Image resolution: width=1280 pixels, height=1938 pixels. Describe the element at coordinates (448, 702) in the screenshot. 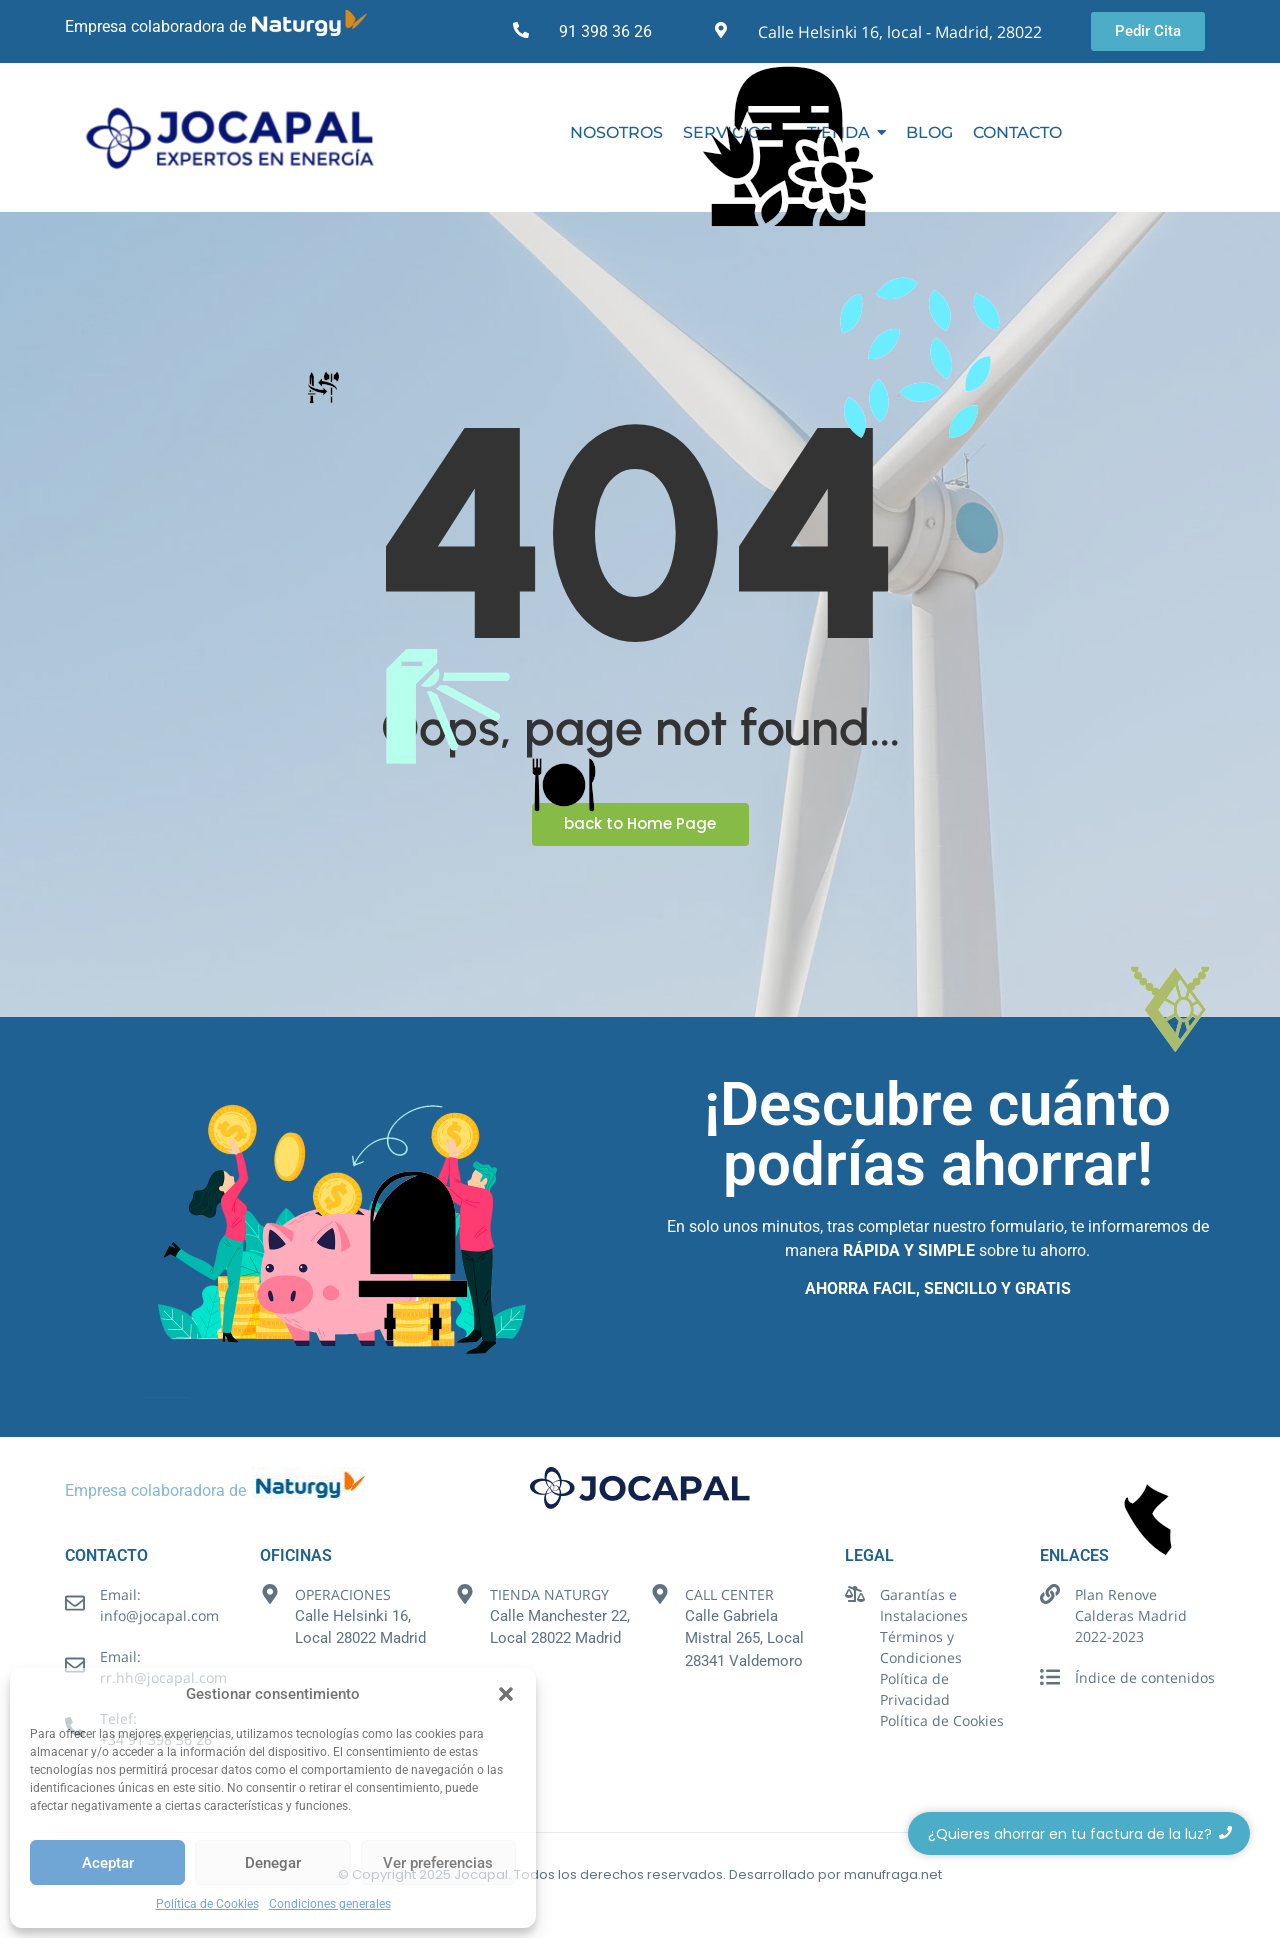

I see `access control or gated entry point` at that location.